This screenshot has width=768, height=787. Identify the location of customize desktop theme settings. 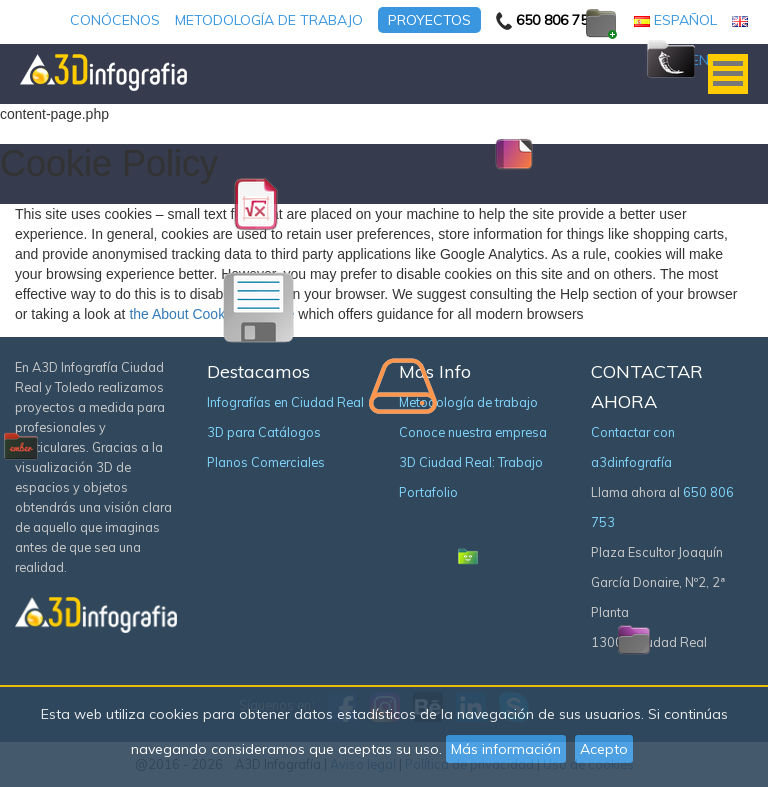
(514, 154).